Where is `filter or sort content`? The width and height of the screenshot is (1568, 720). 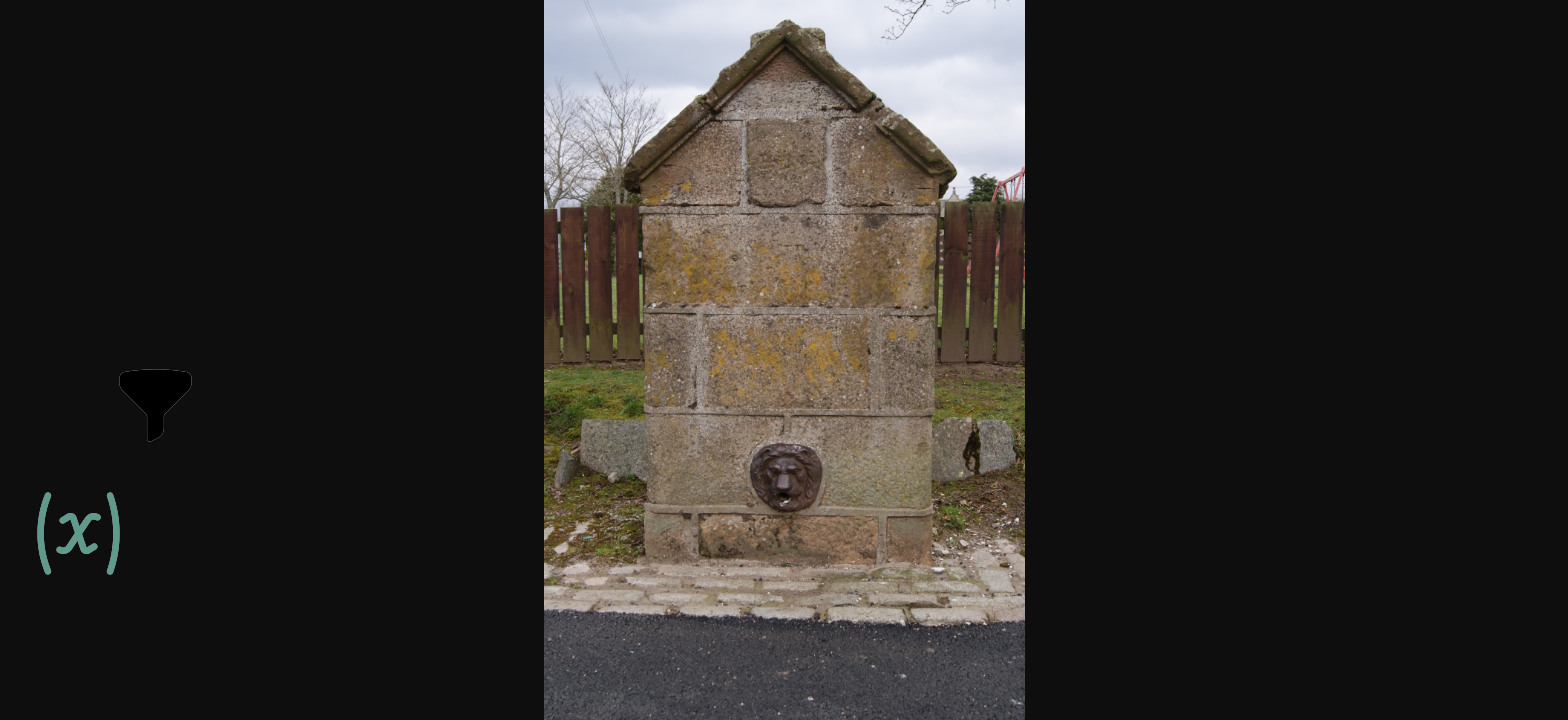 filter or sort content is located at coordinates (155, 405).